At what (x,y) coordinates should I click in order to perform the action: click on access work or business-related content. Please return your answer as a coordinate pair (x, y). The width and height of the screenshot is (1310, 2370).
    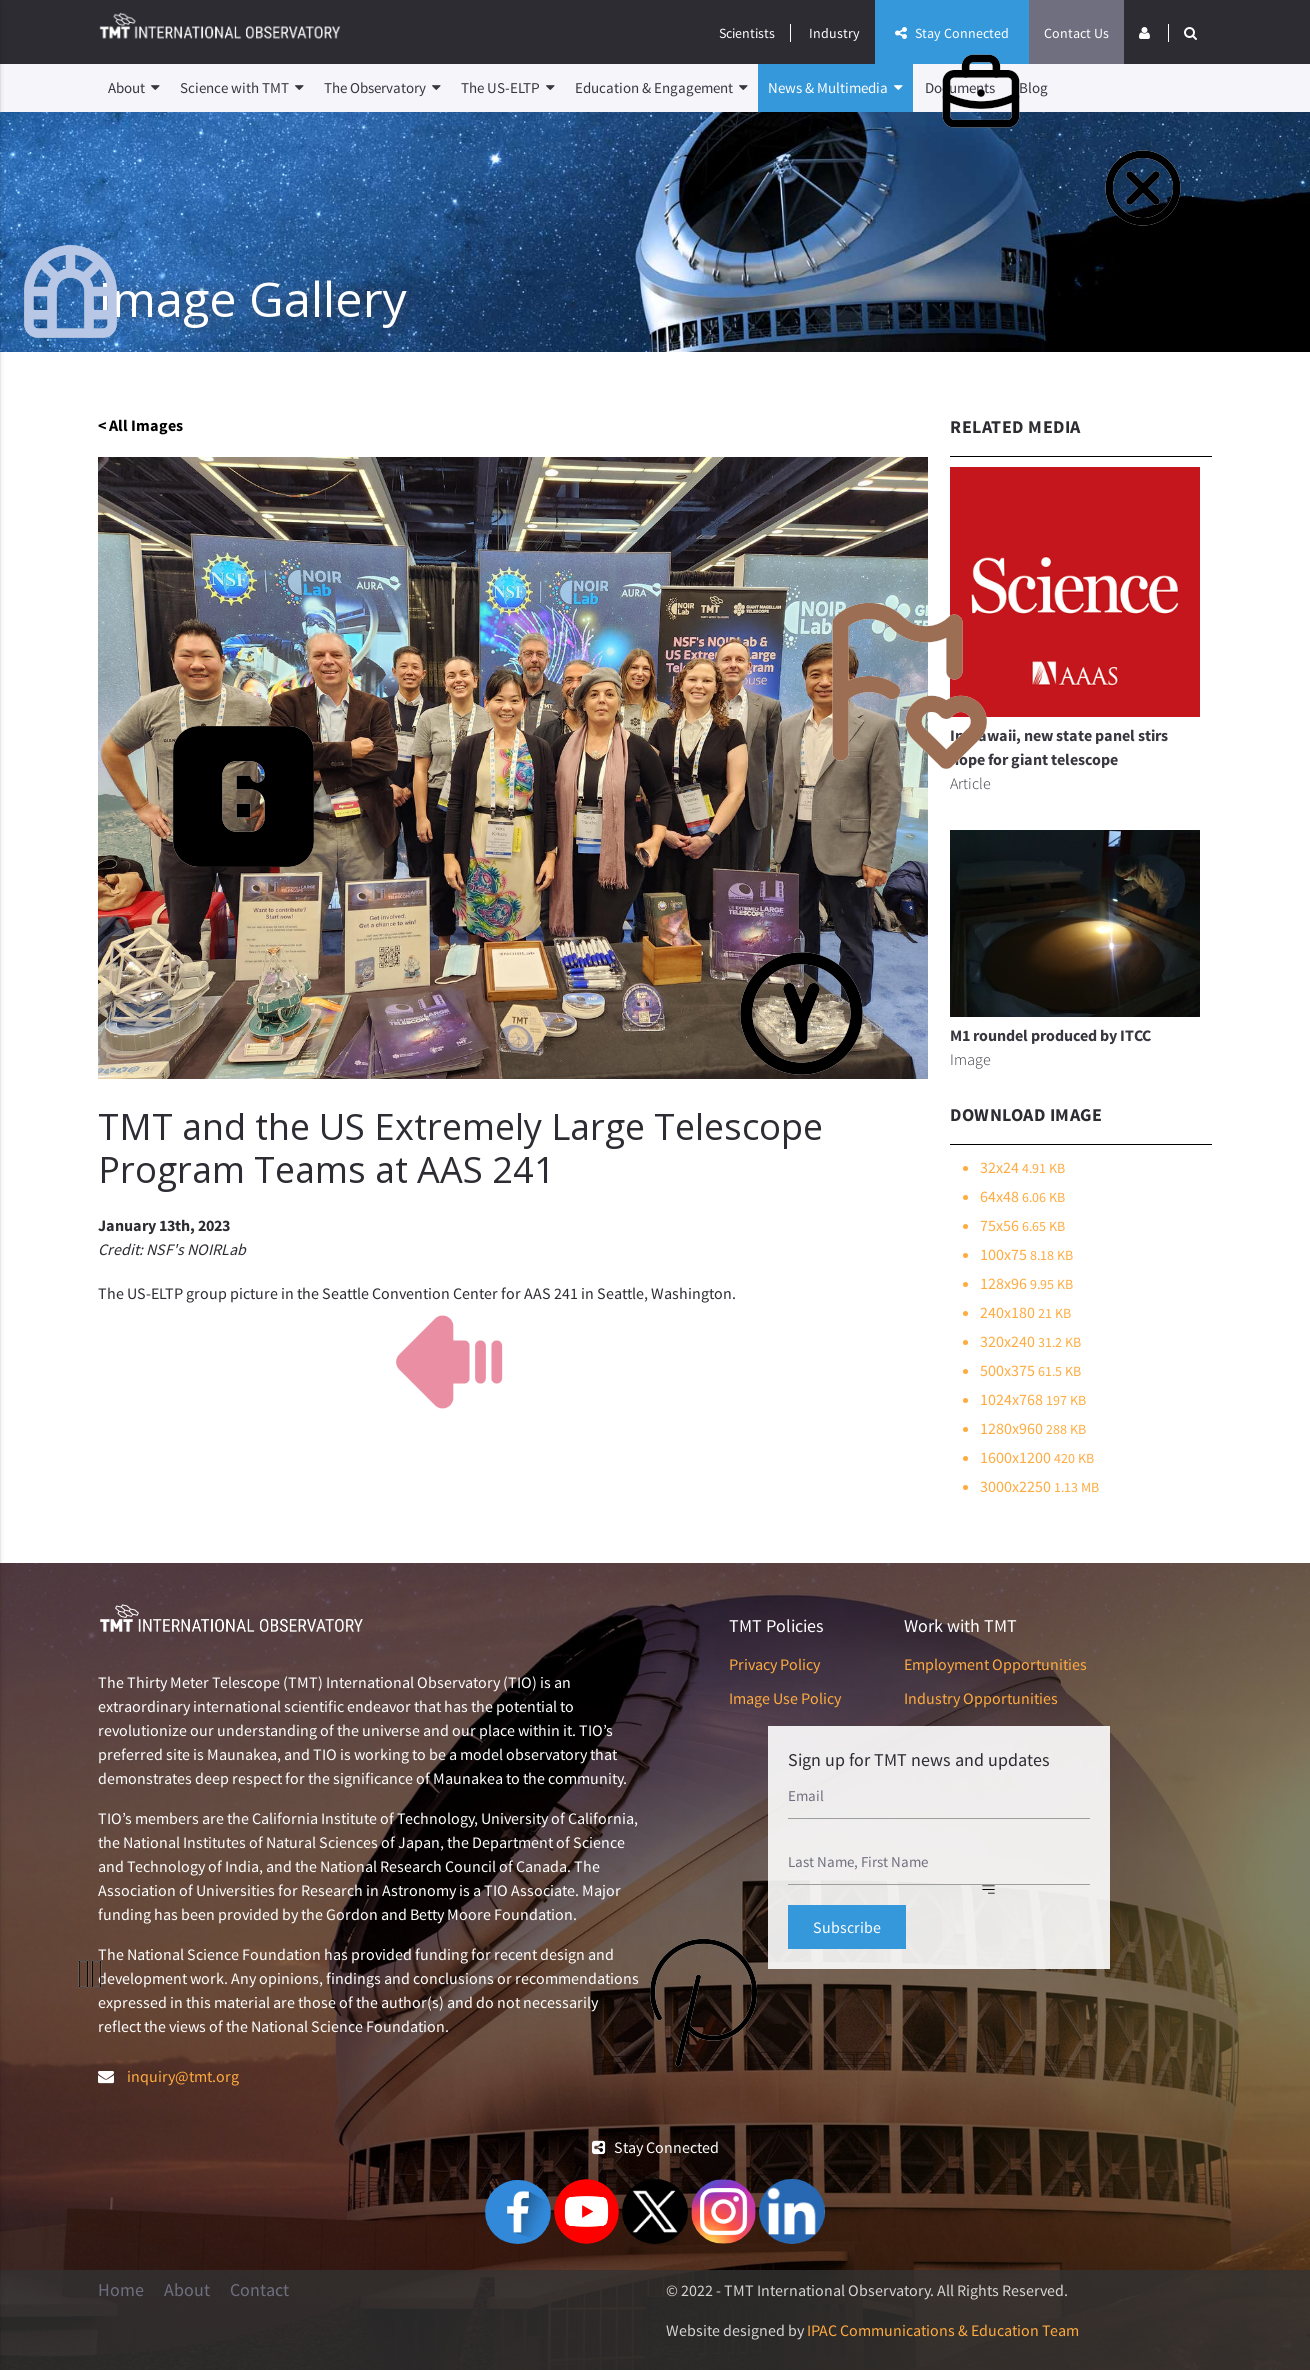
    Looking at the image, I should click on (981, 93).